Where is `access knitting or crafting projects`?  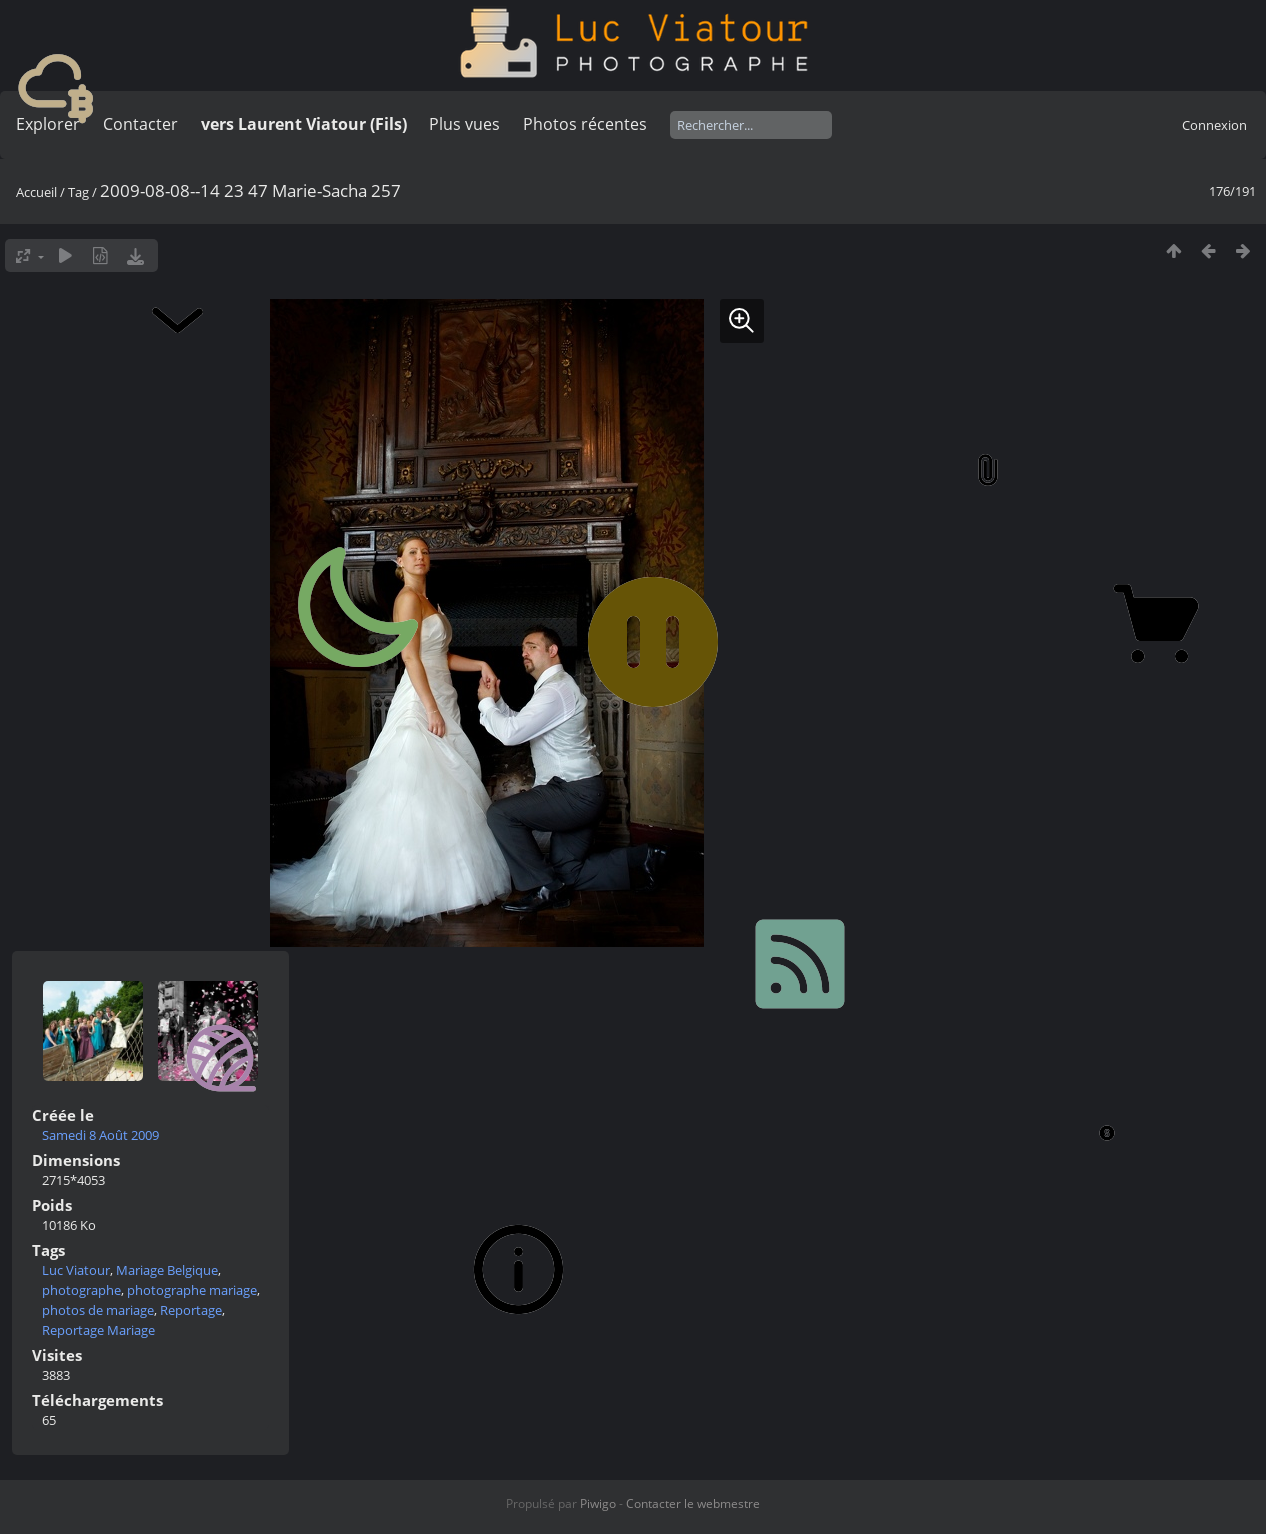 access knitting or crafting projects is located at coordinates (220, 1058).